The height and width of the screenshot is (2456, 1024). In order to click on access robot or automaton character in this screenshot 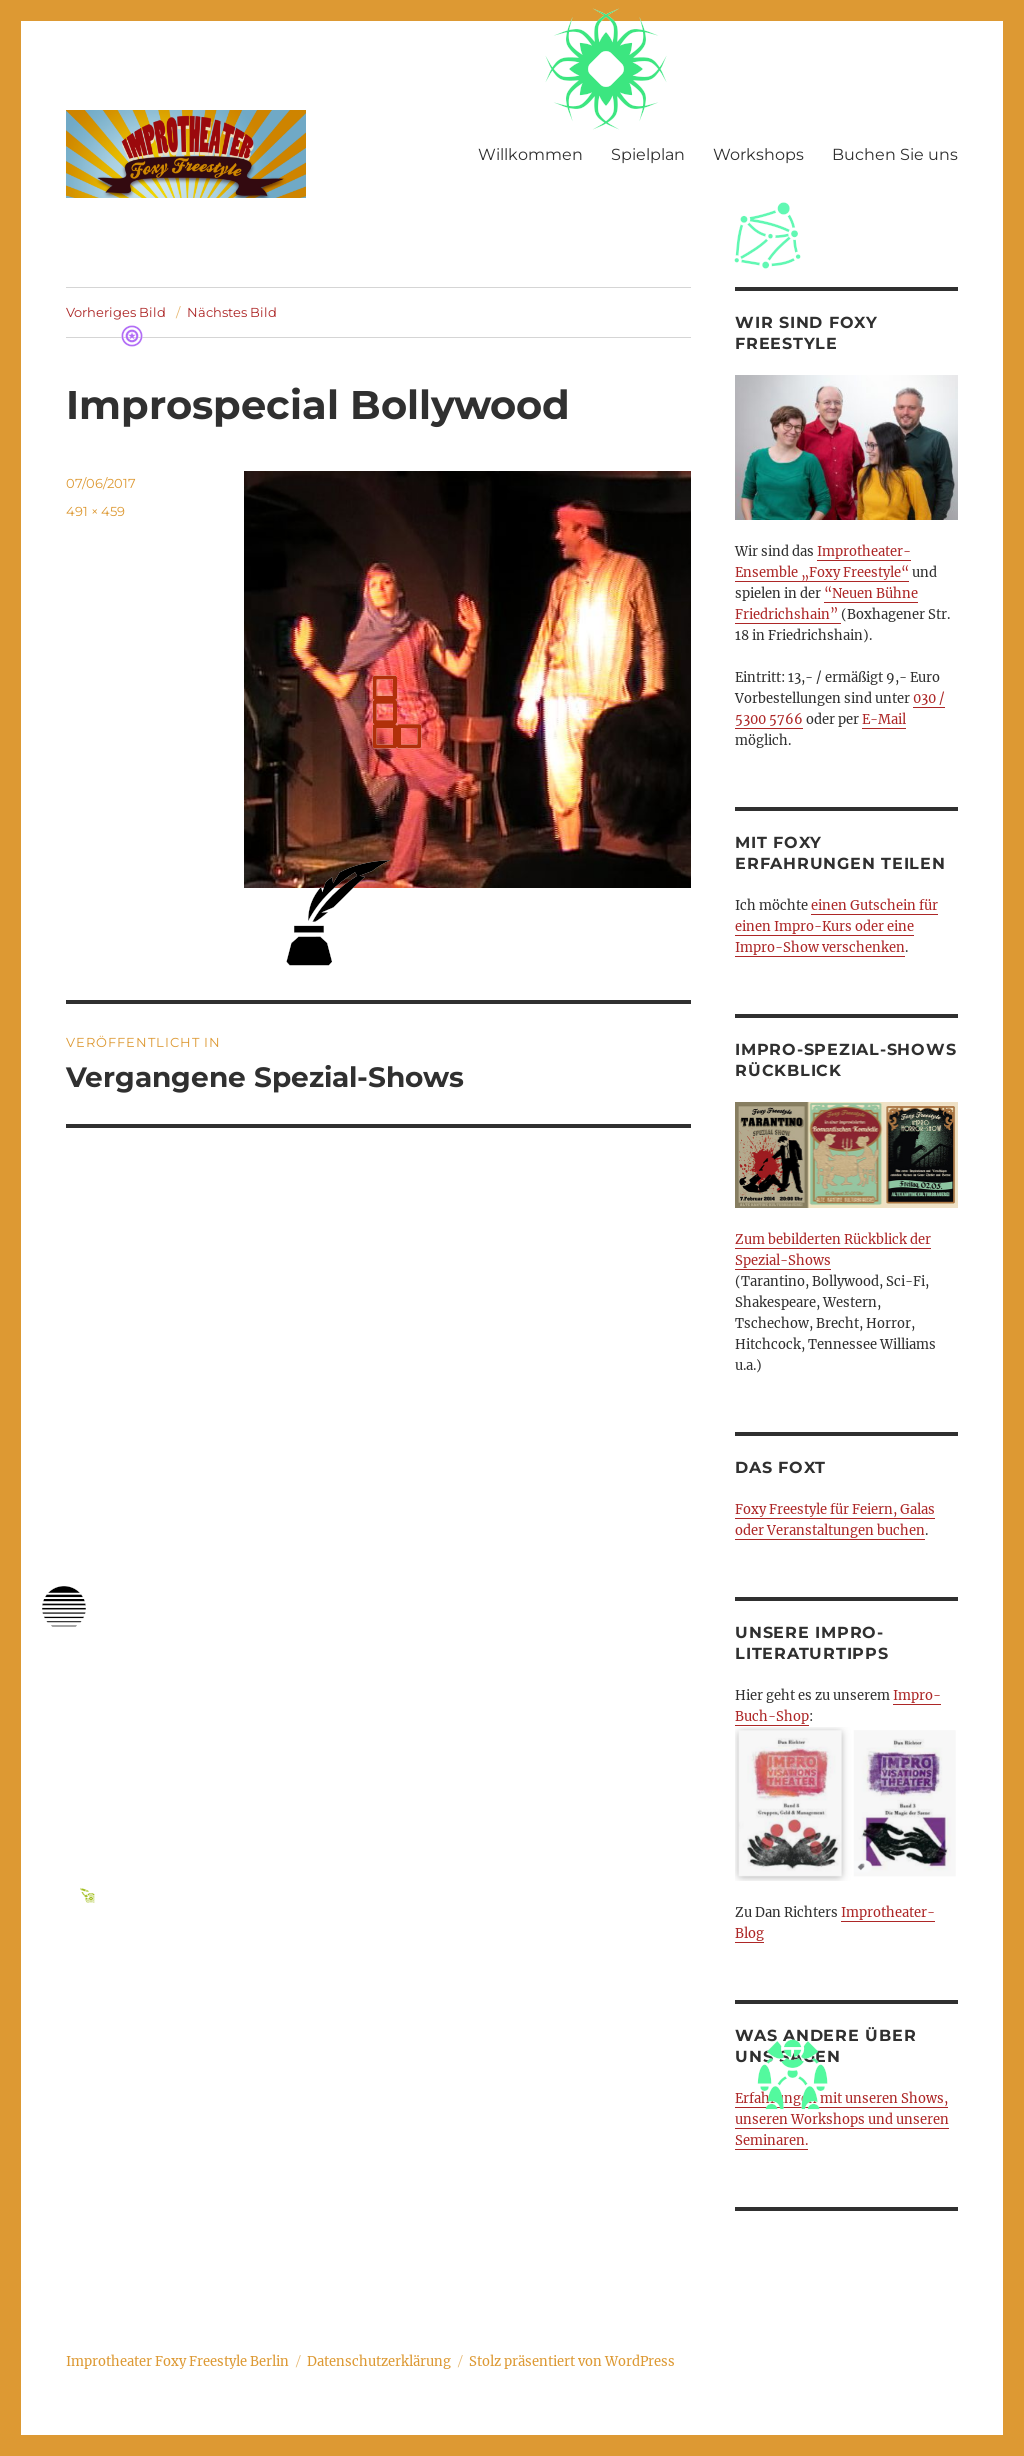, I will do `click(792, 2074)`.